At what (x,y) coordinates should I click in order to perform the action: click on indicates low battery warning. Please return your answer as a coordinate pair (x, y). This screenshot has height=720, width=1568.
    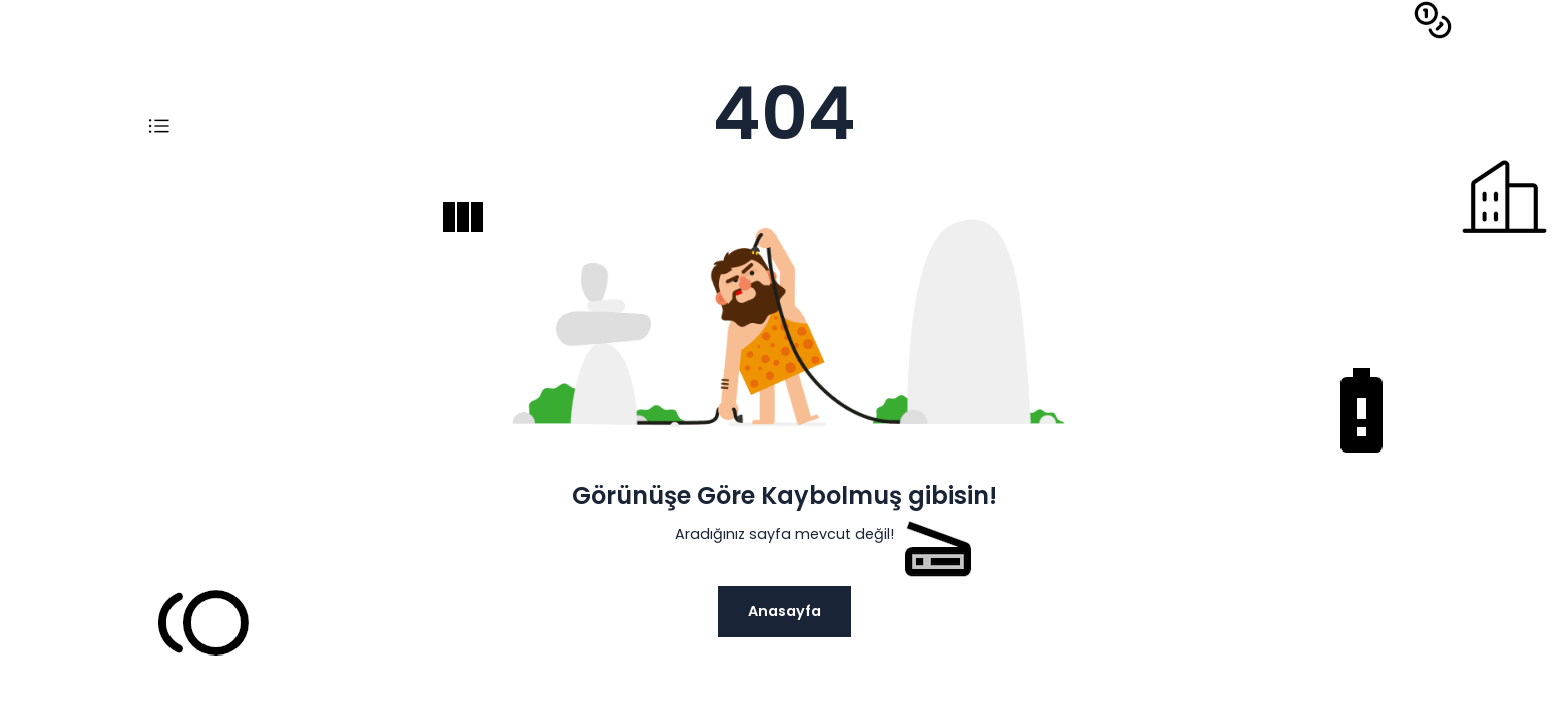
    Looking at the image, I should click on (1361, 410).